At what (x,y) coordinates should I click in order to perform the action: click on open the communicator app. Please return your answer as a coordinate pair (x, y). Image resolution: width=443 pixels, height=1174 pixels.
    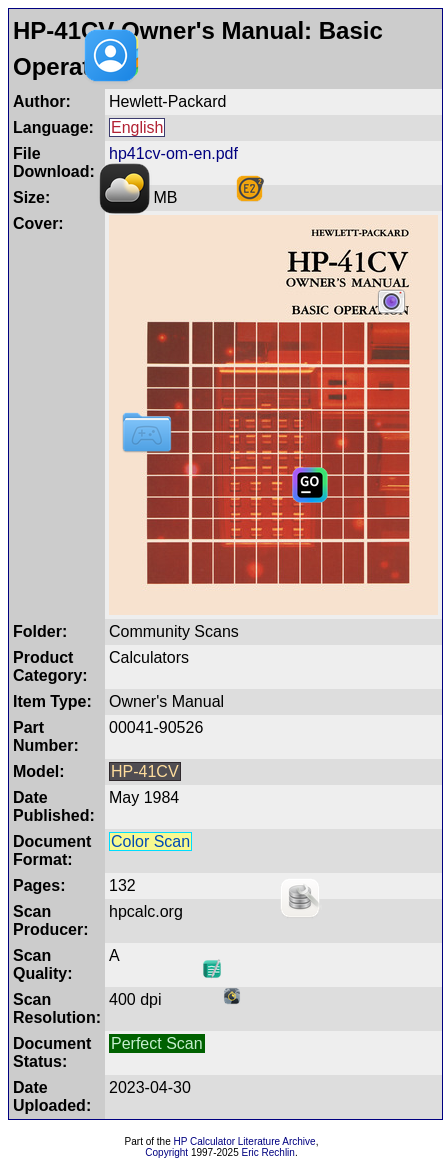
    Looking at the image, I should click on (110, 55).